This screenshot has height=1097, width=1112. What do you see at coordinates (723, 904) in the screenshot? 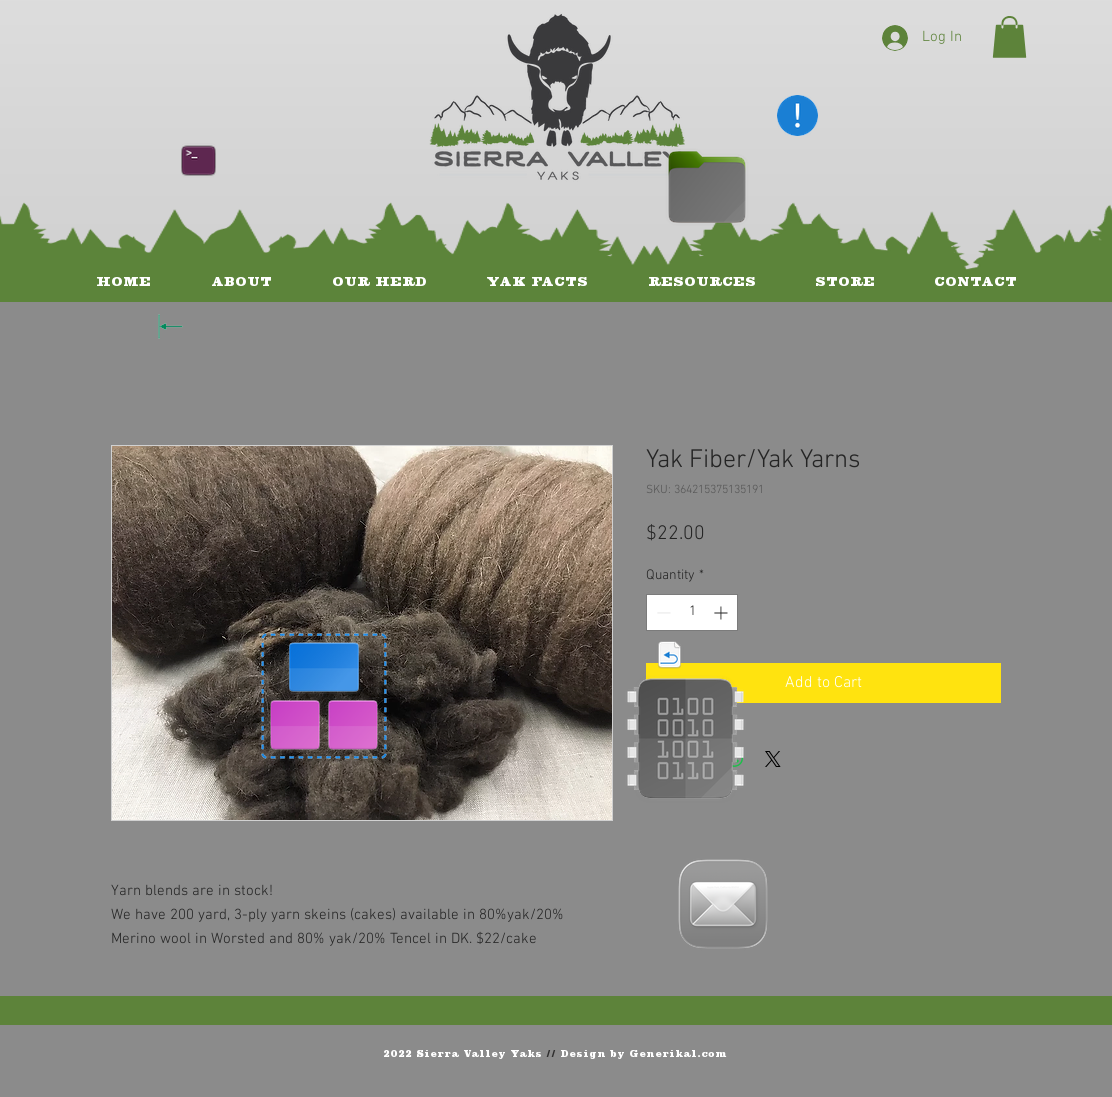
I see `open the mail app` at bounding box center [723, 904].